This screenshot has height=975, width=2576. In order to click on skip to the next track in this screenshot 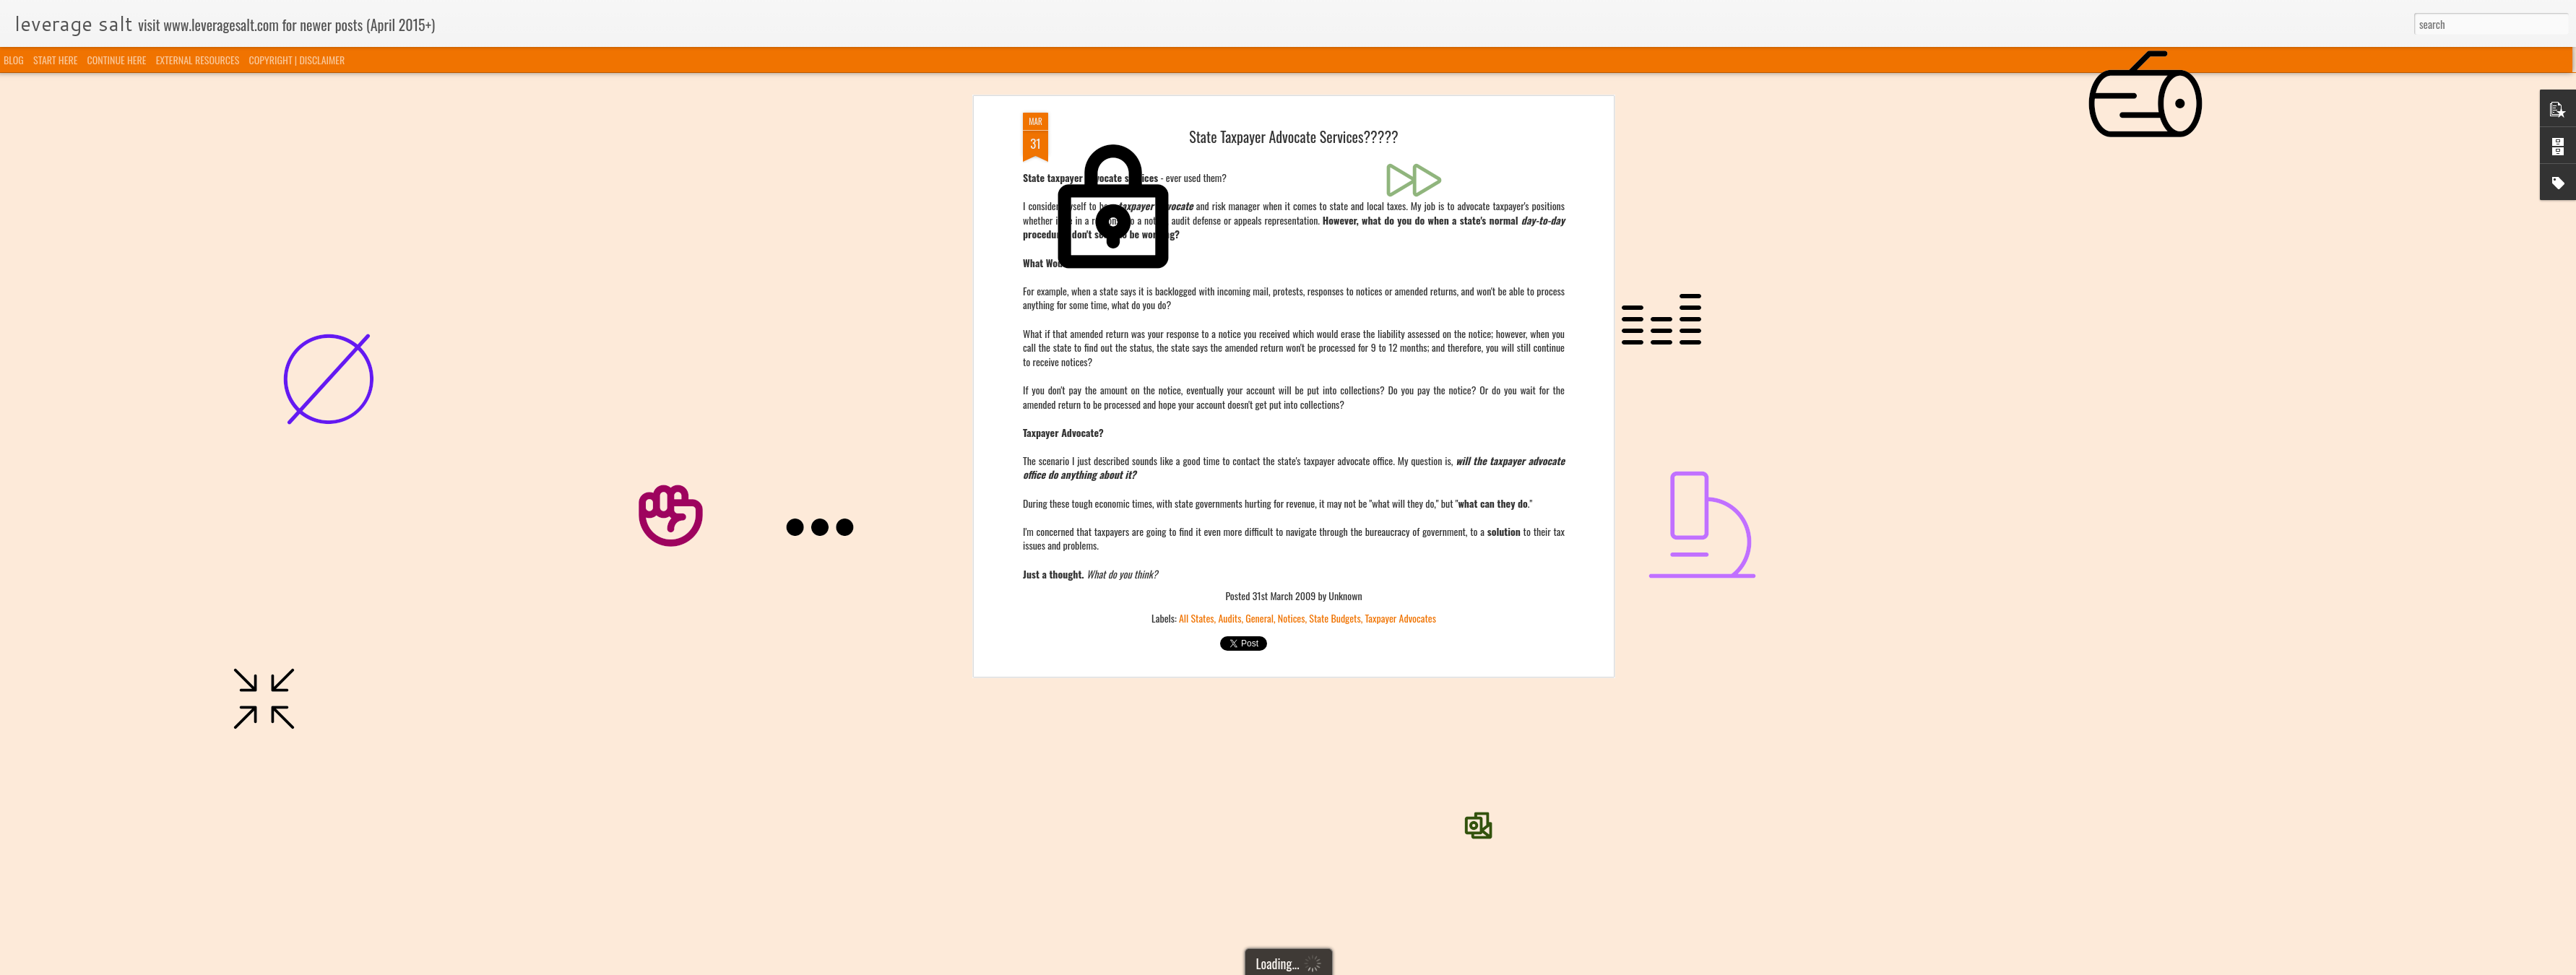, I will do `click(1414, 180)`.